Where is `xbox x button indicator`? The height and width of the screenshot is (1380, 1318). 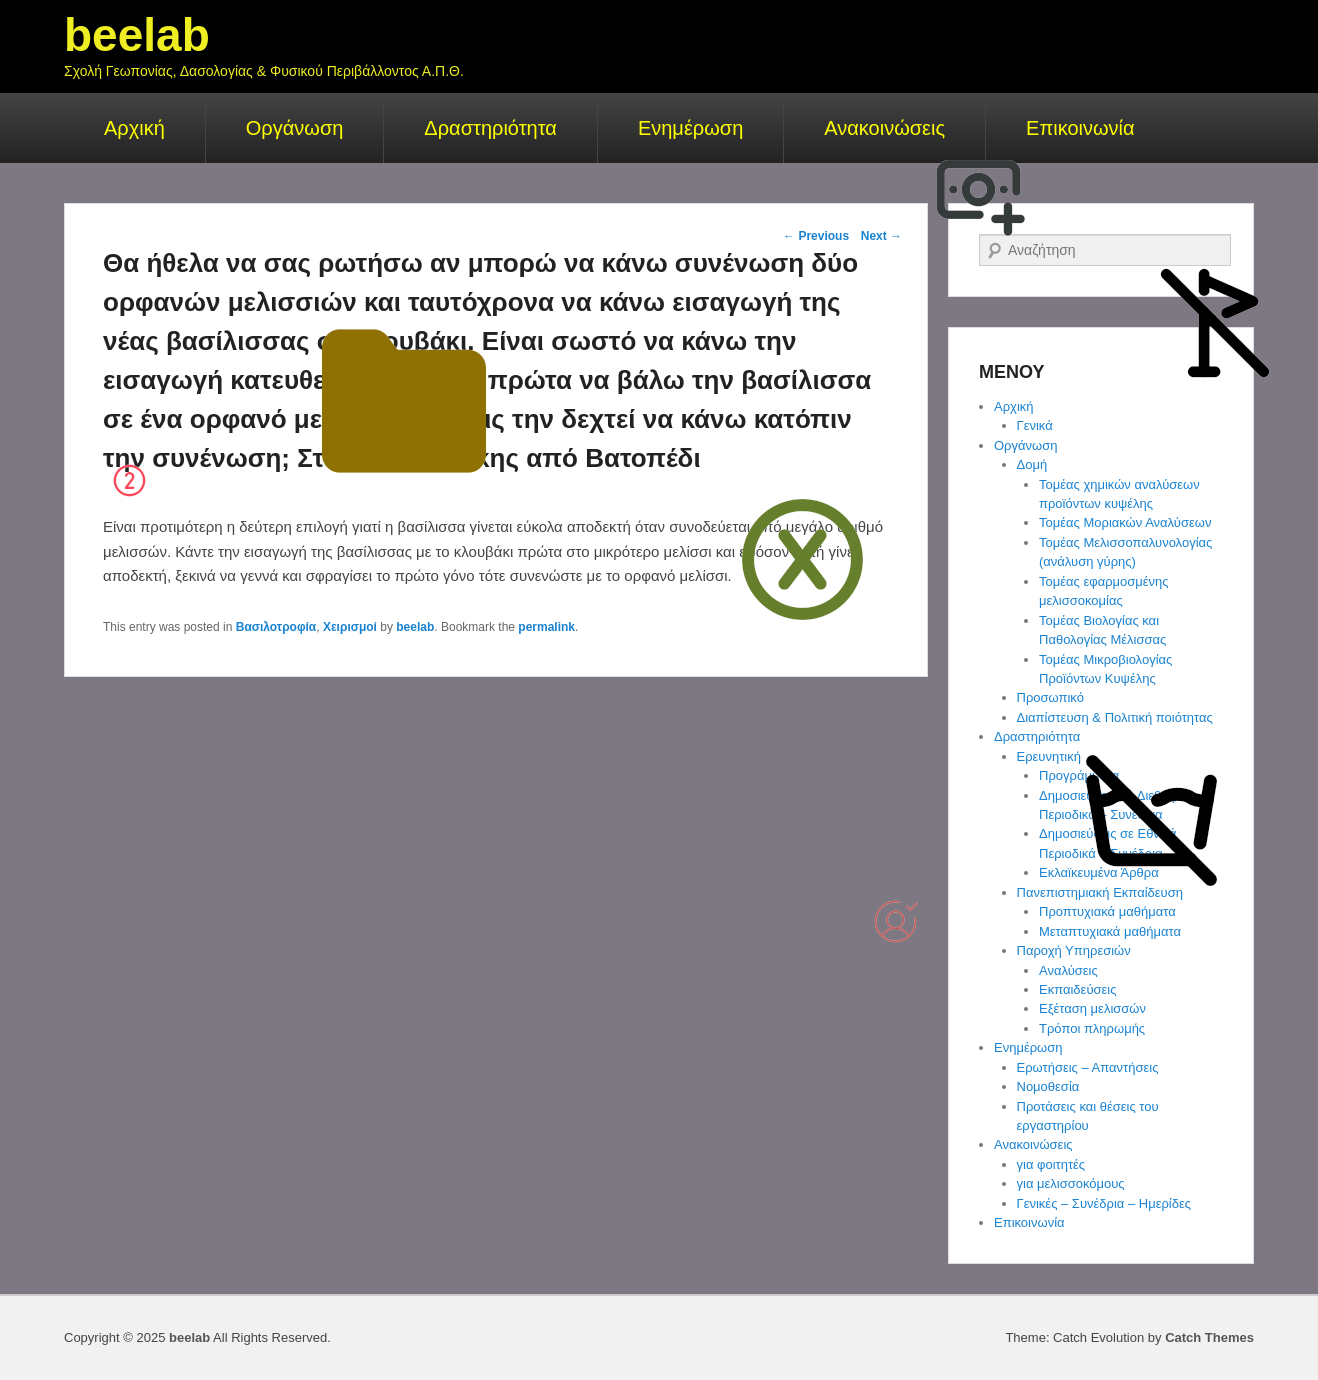
xbox x button indicator is located at coordinates (802, 559).